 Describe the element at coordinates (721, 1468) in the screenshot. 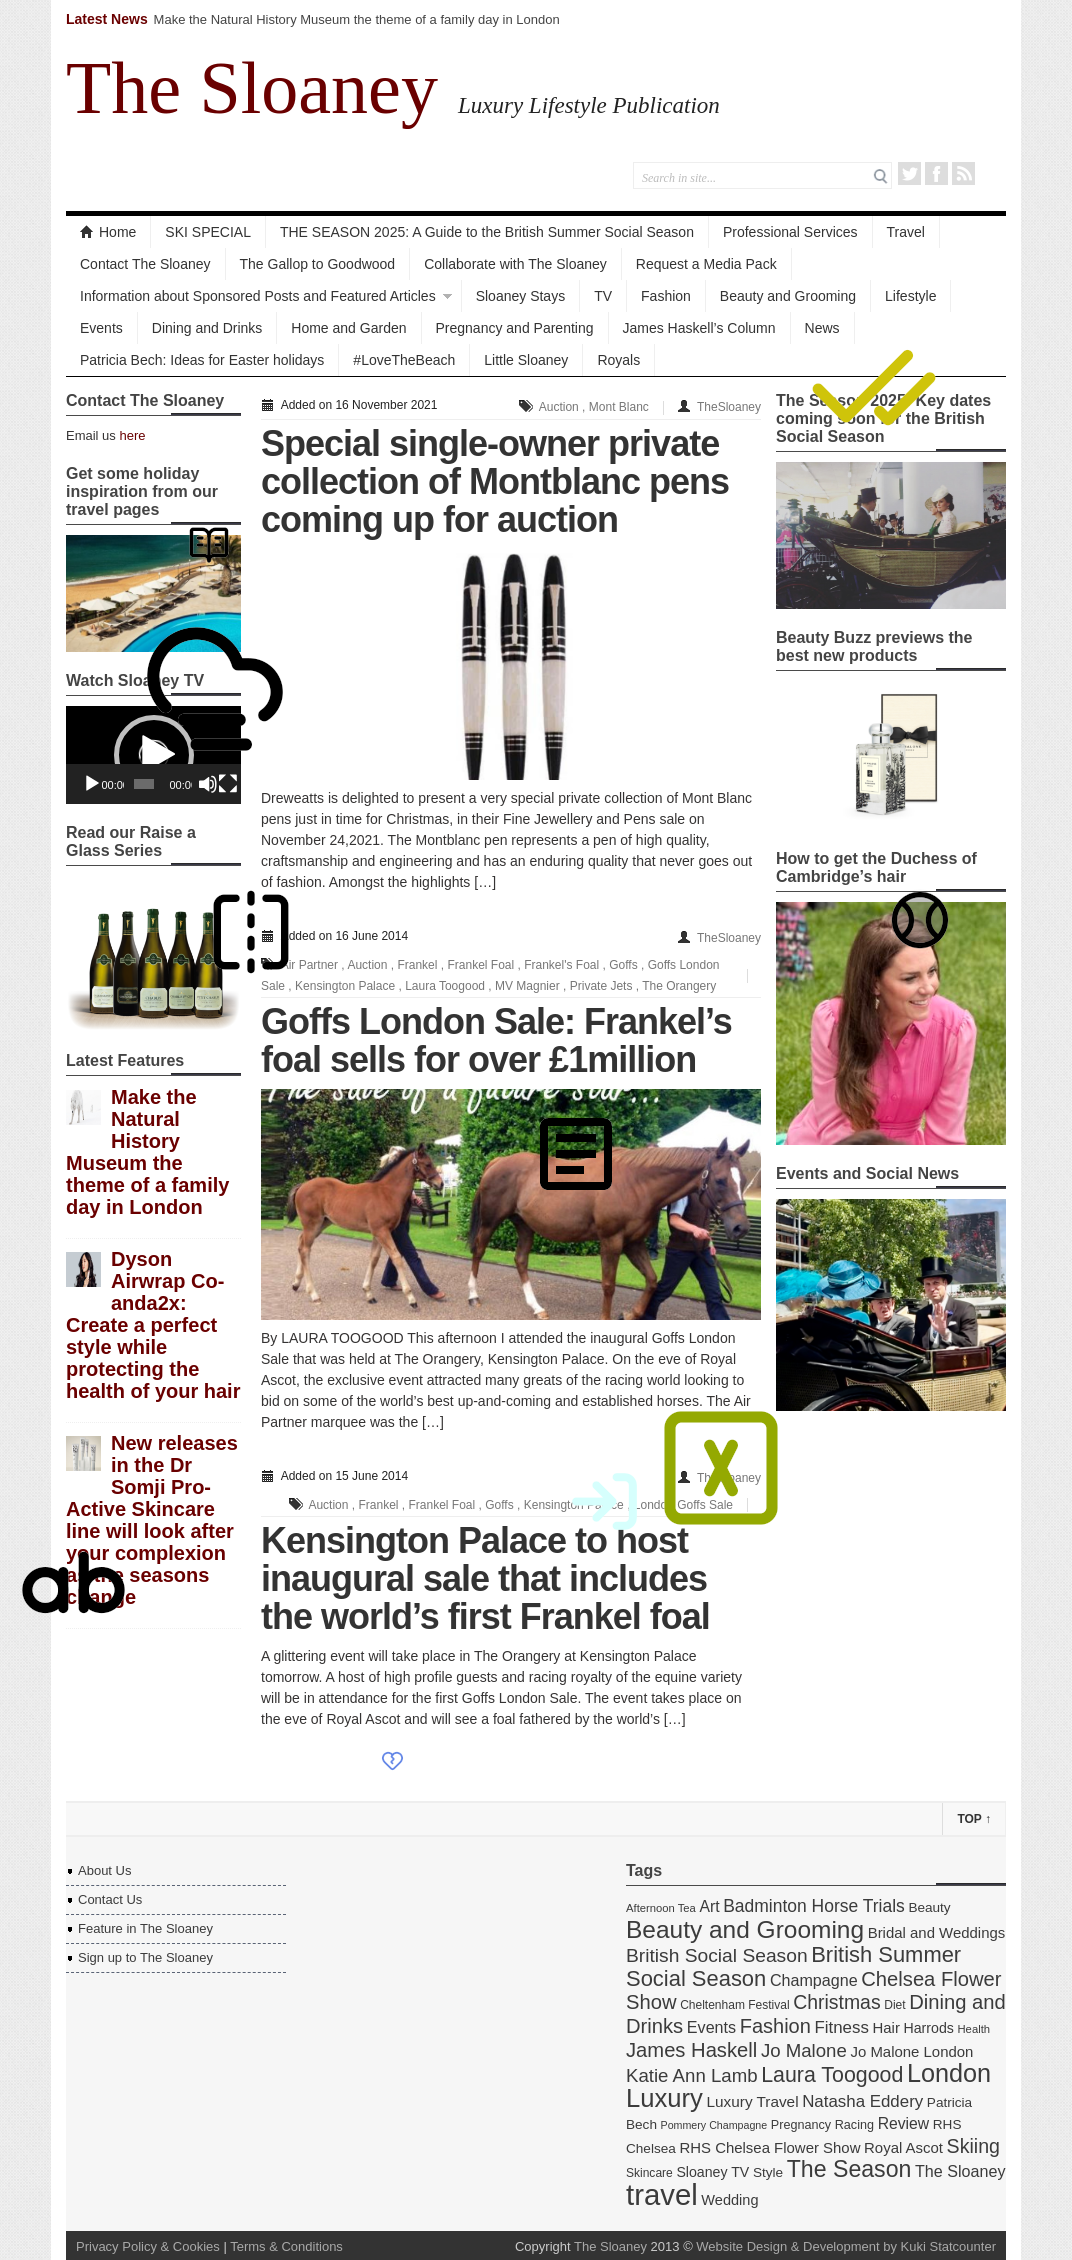

I see `close or dismiss a dialog box` at that location.